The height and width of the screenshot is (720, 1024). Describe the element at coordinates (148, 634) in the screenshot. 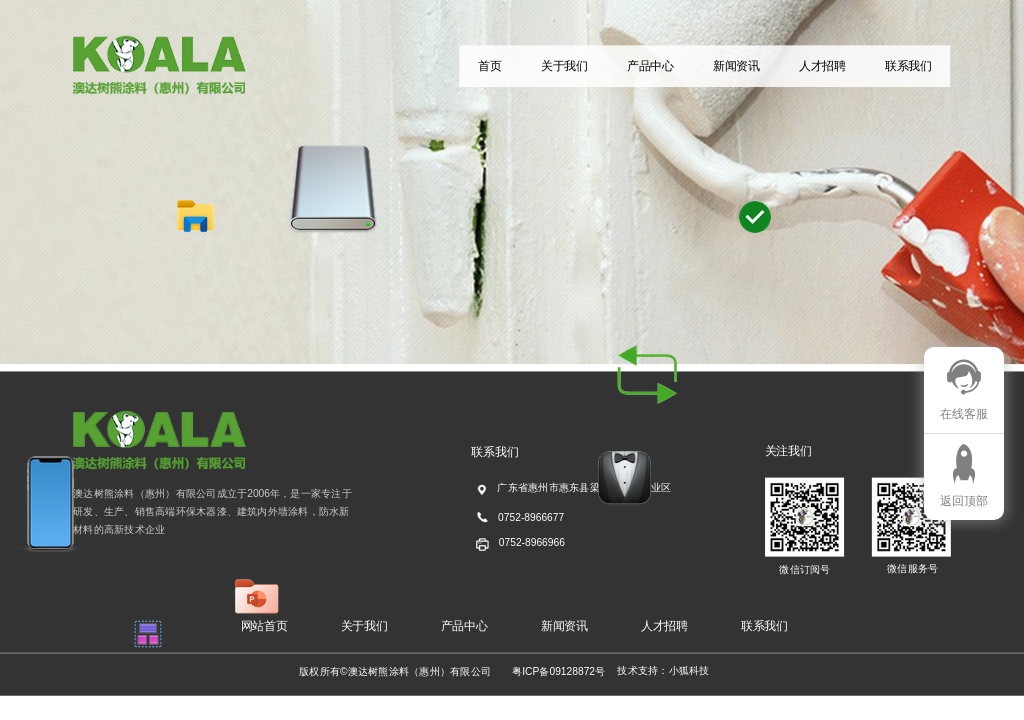

I see `select all items in the current view` at that location.